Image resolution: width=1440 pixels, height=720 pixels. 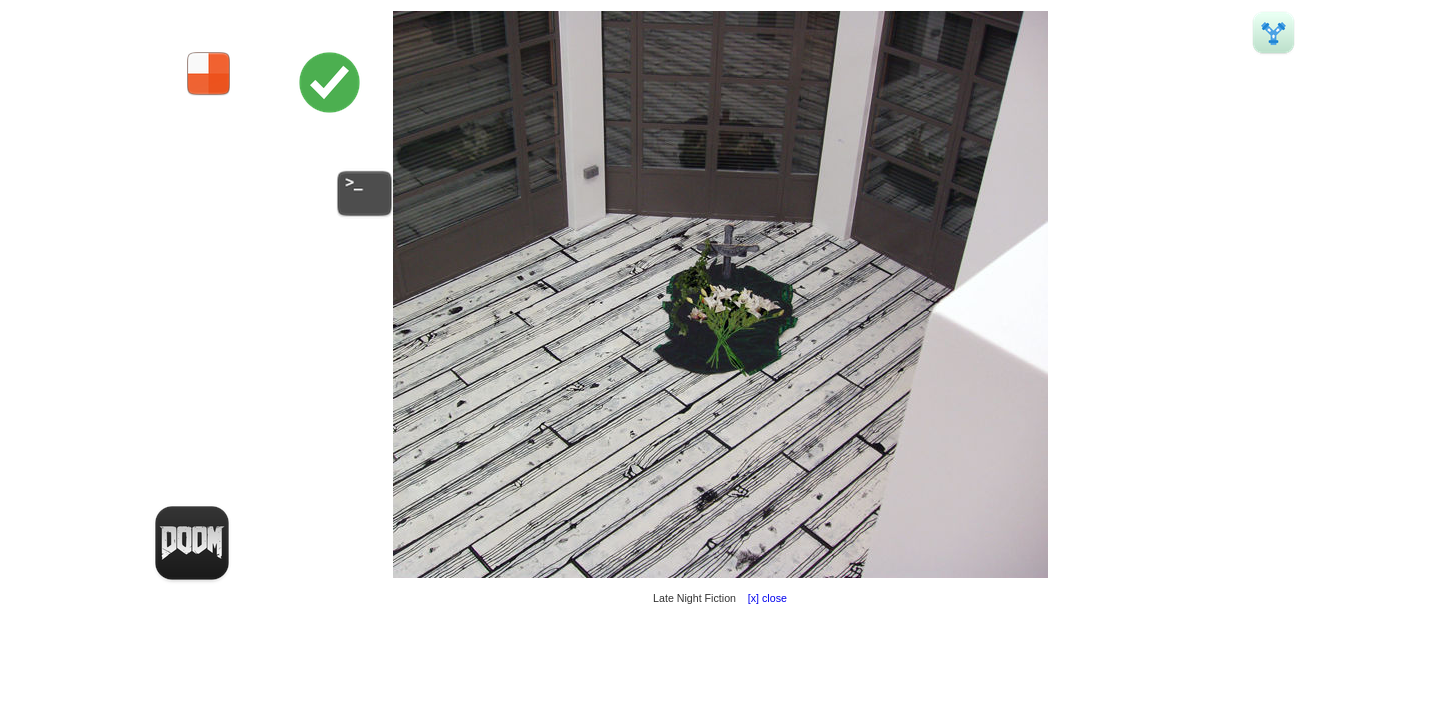 I want to click on open junction app for choosing which app opens links, so click(x=1273, y=32).